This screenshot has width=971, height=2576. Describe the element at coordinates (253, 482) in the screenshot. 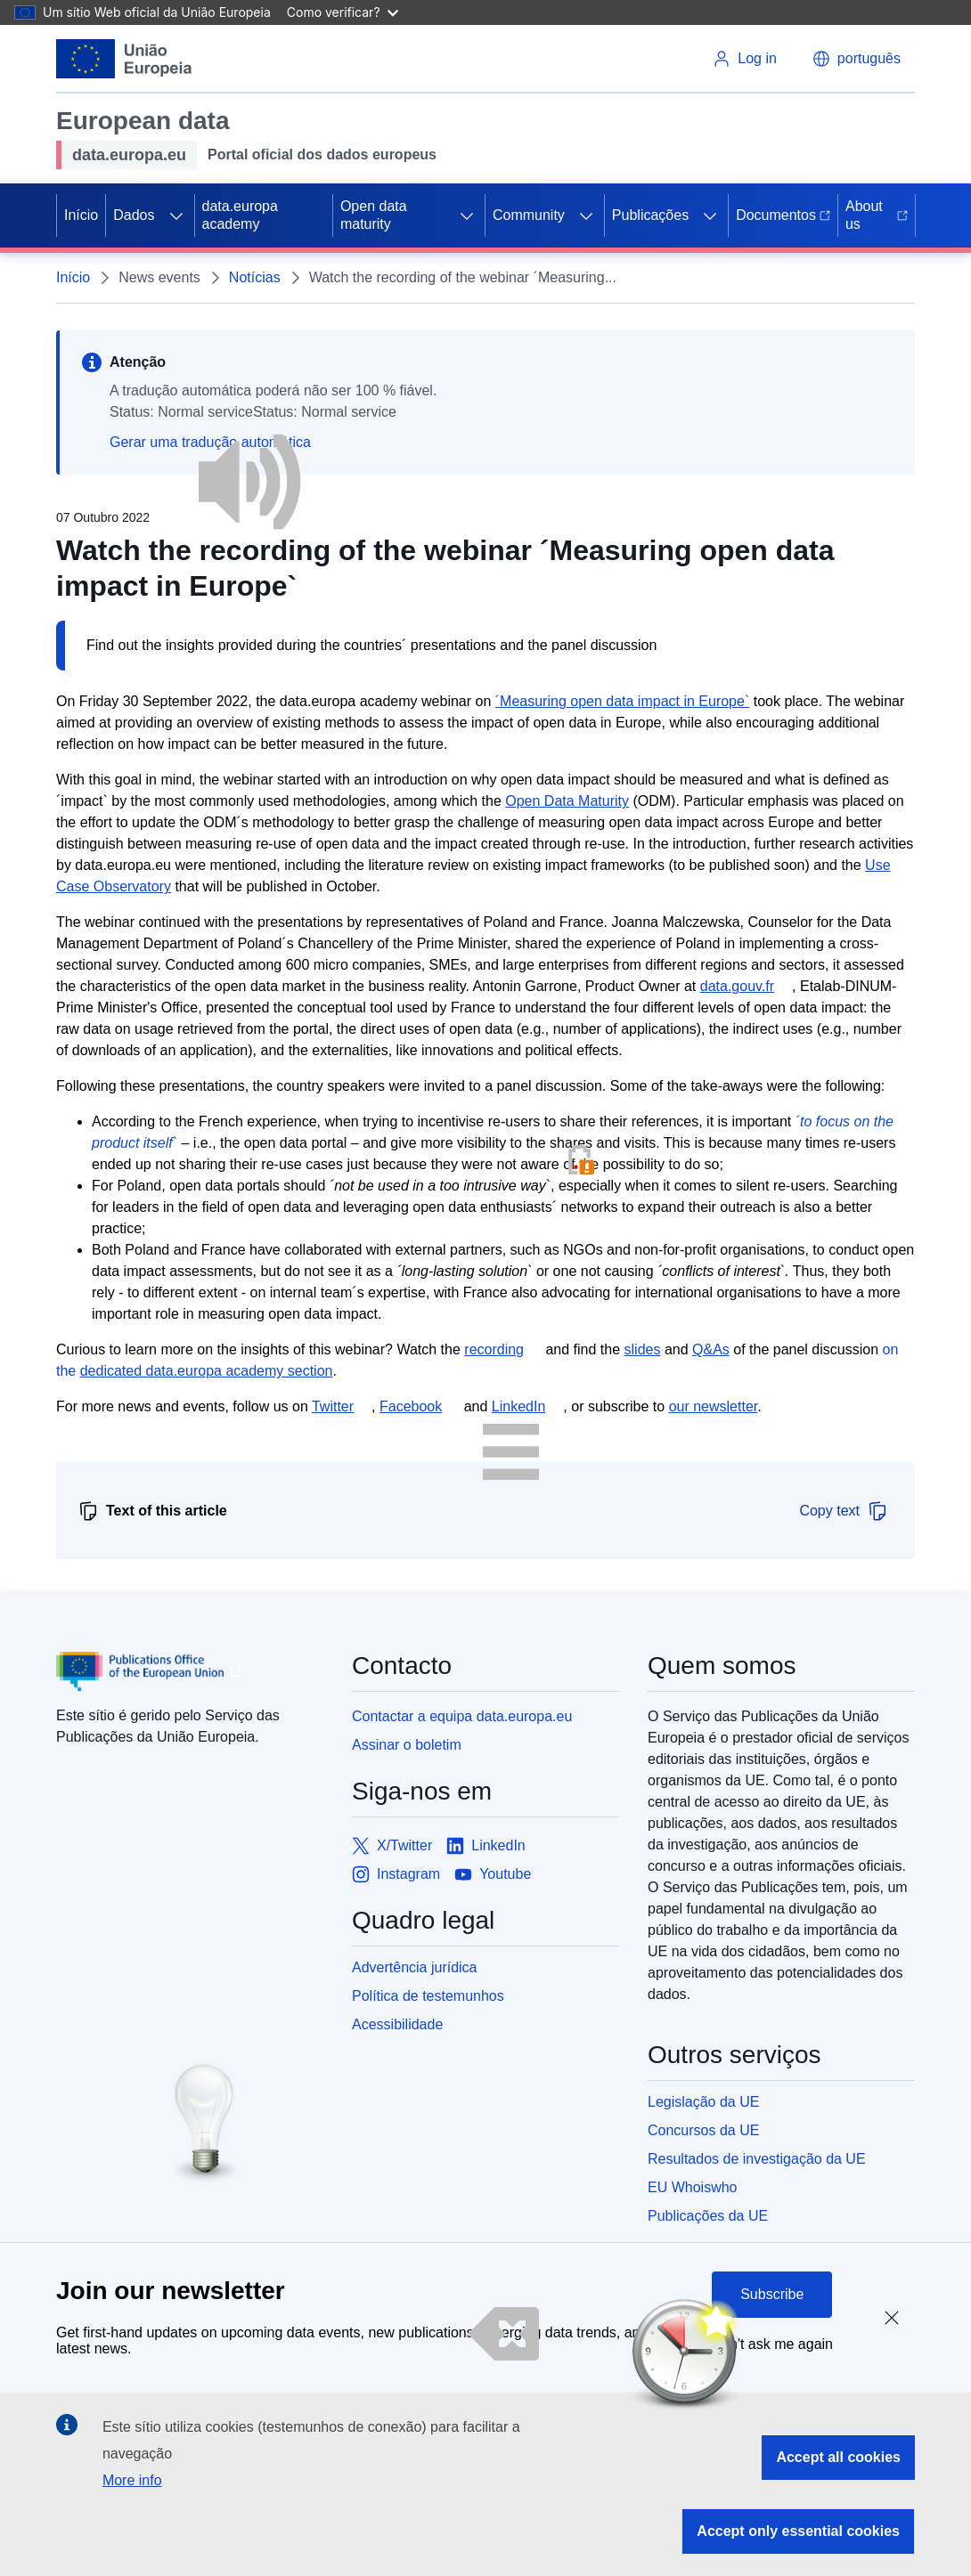

I see `indicates volume is set to high` at that location.